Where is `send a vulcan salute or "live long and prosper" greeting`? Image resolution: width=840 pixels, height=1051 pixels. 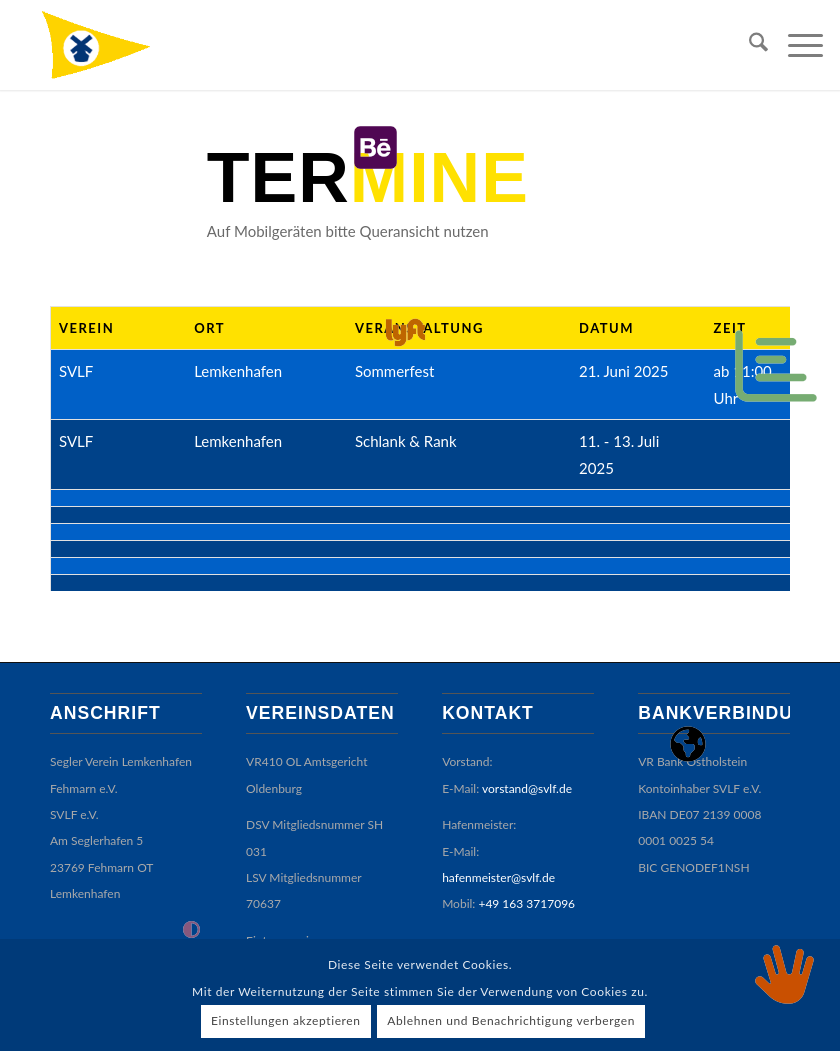 send a vulcan salute or "live long and prosper" greeting is located at coordinates (784, 974).